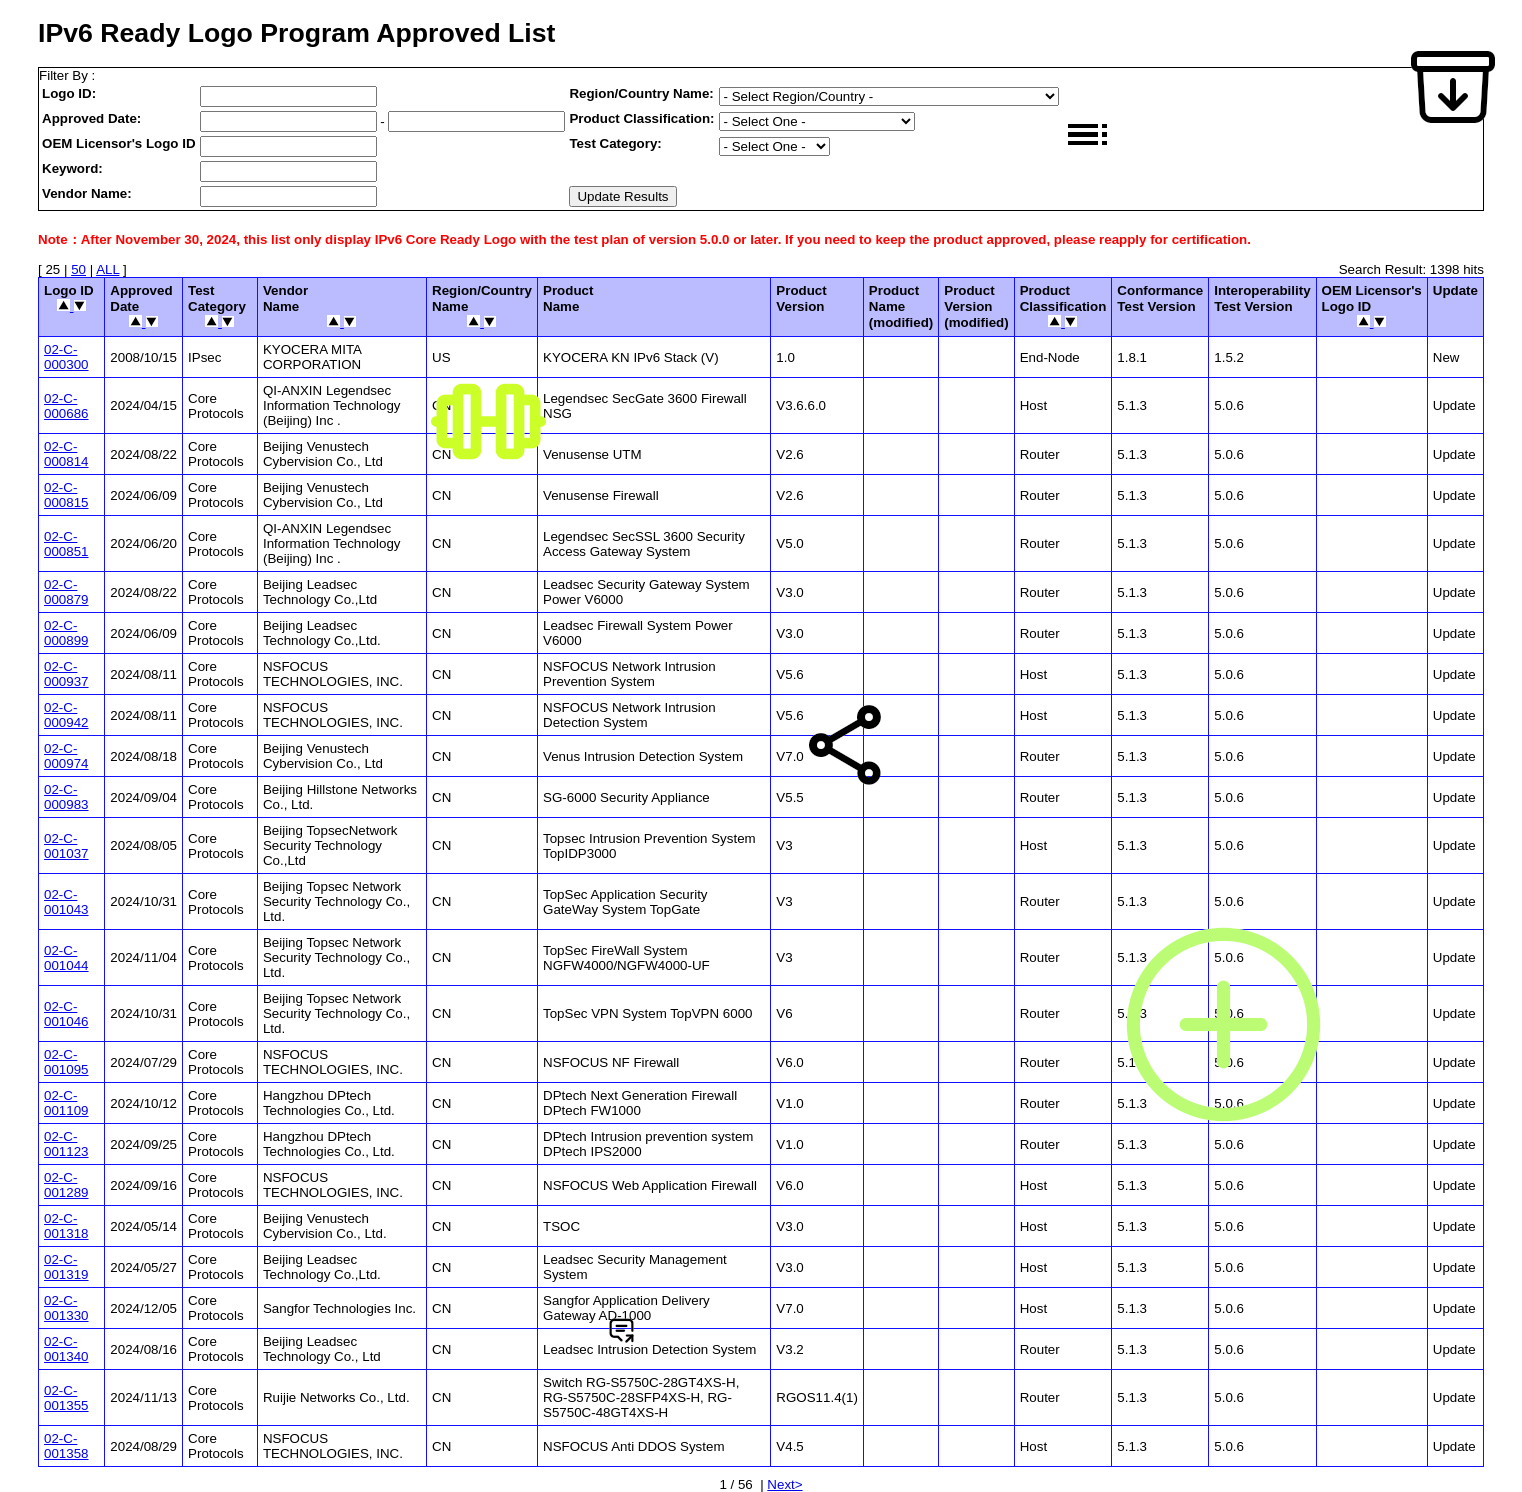  Describe the element at coordinates (845, 745) in the screenshot. I see `share content with others` at that location.